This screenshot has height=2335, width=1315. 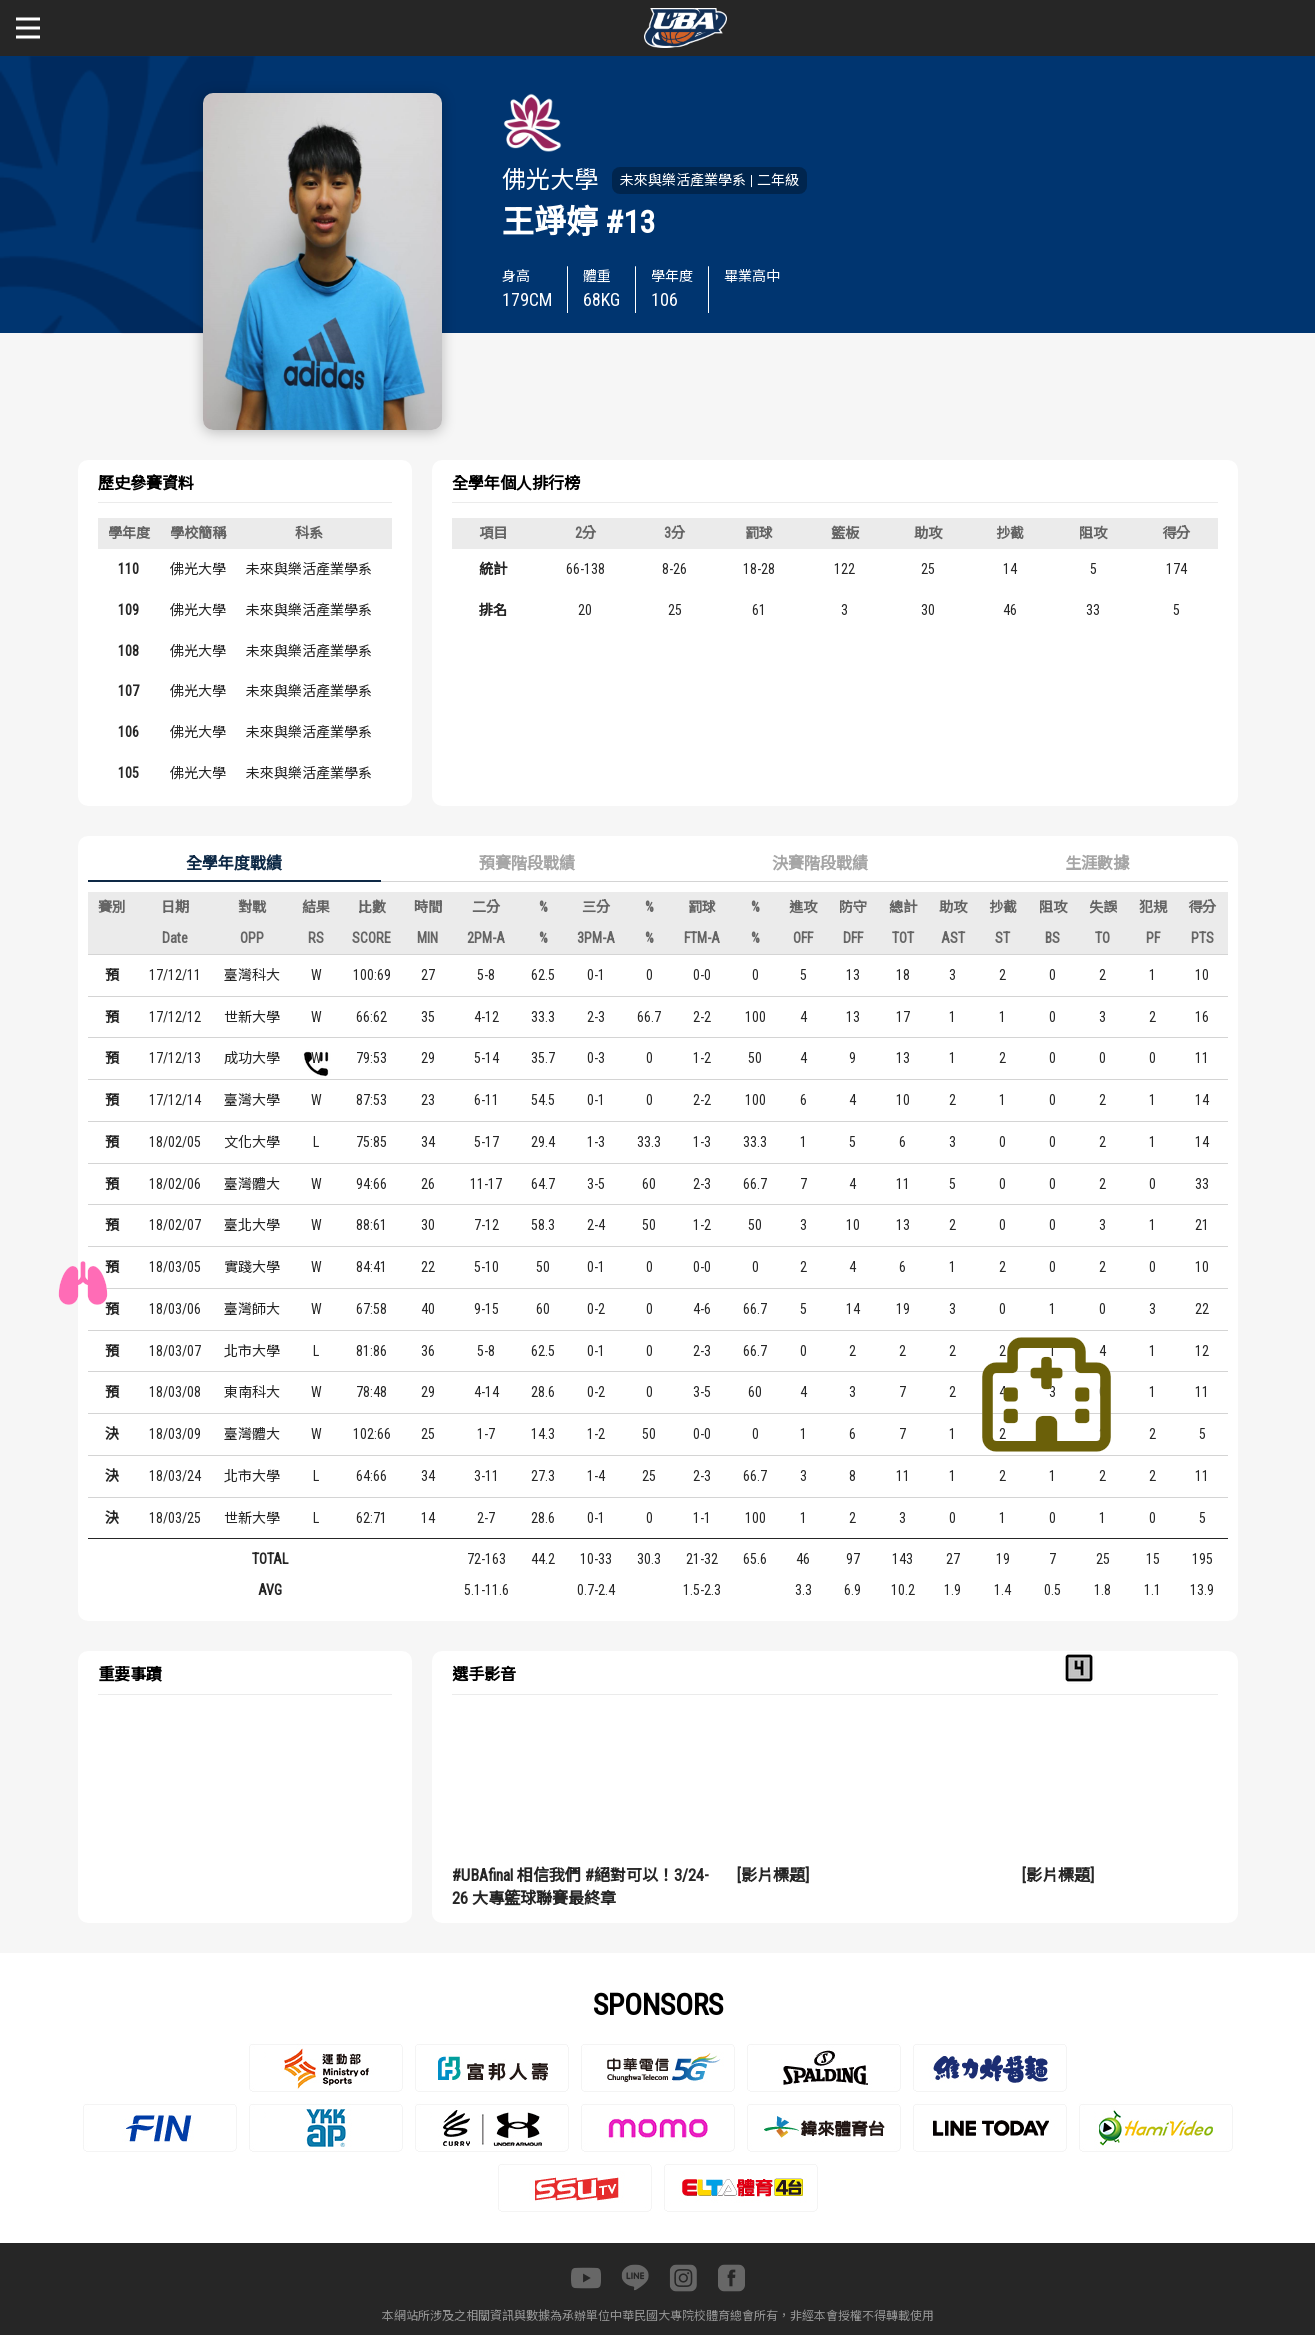 I want to click on call on hold, so click(x=316, y=1064).